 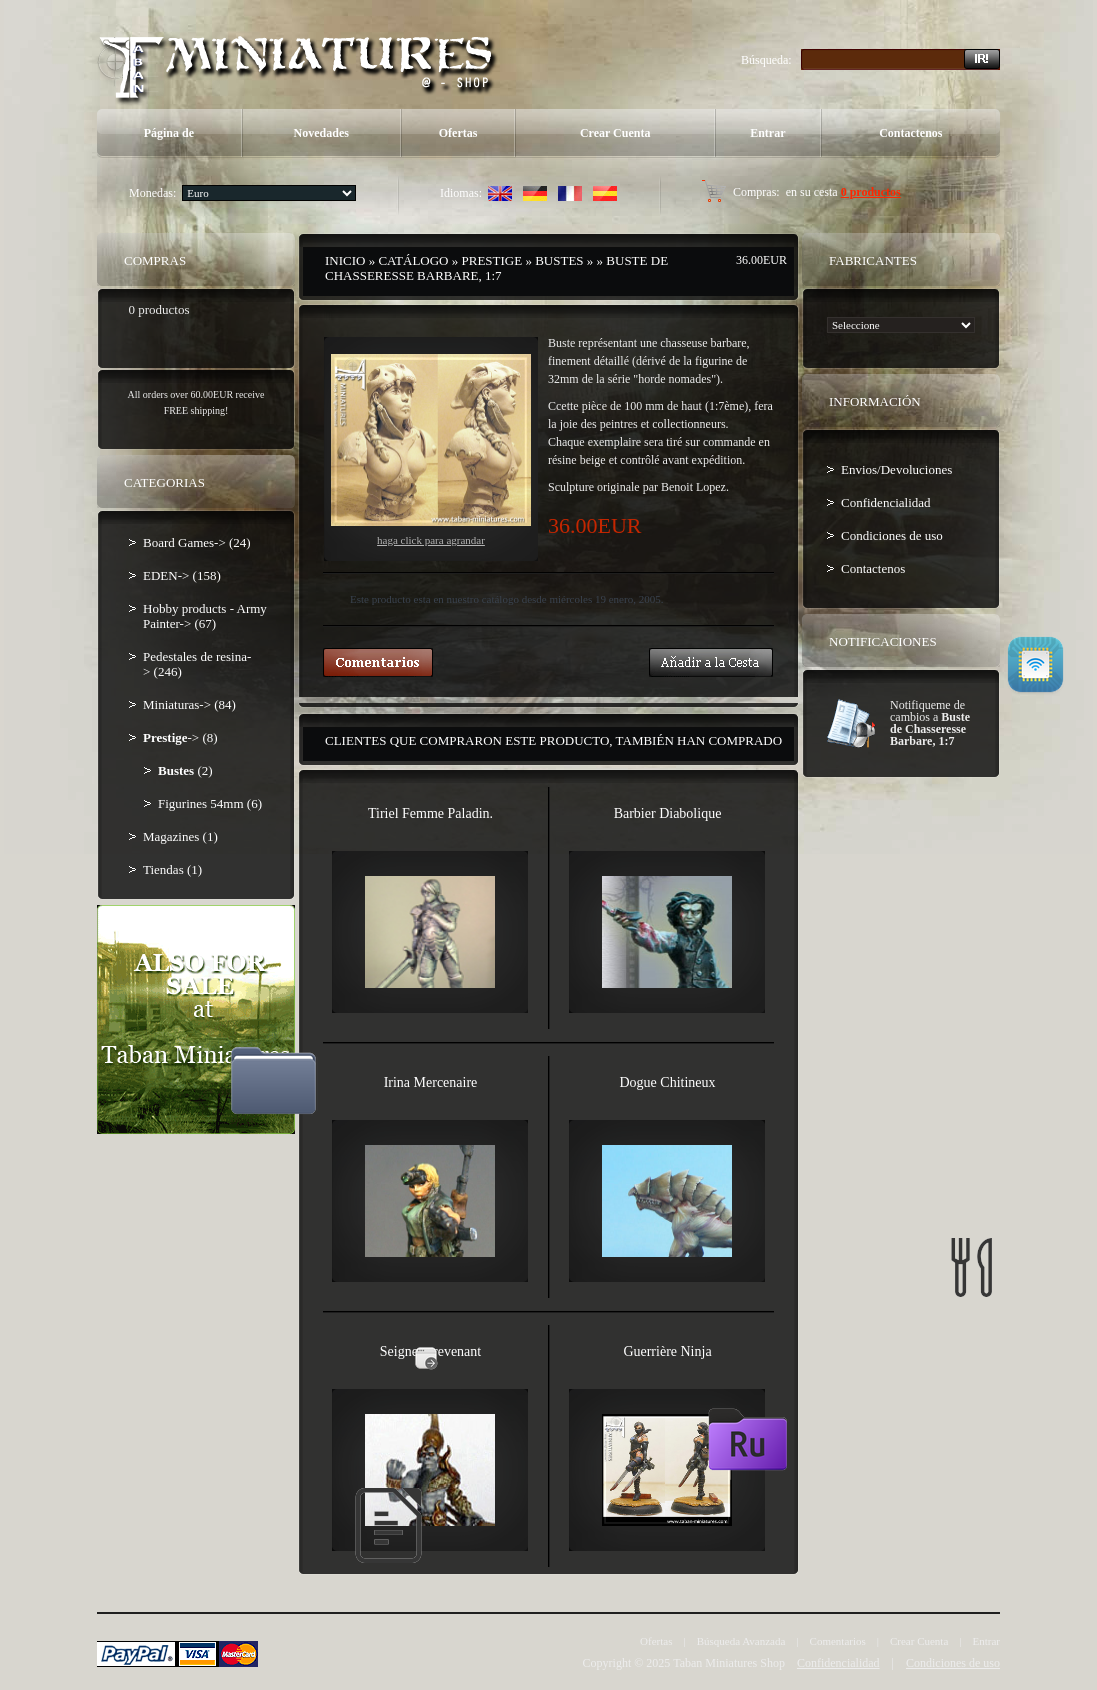 What do you see at coordinates (1035, 664) in the screenshot?
I see `view network adapter settings` at bounding box center [1035, 664].